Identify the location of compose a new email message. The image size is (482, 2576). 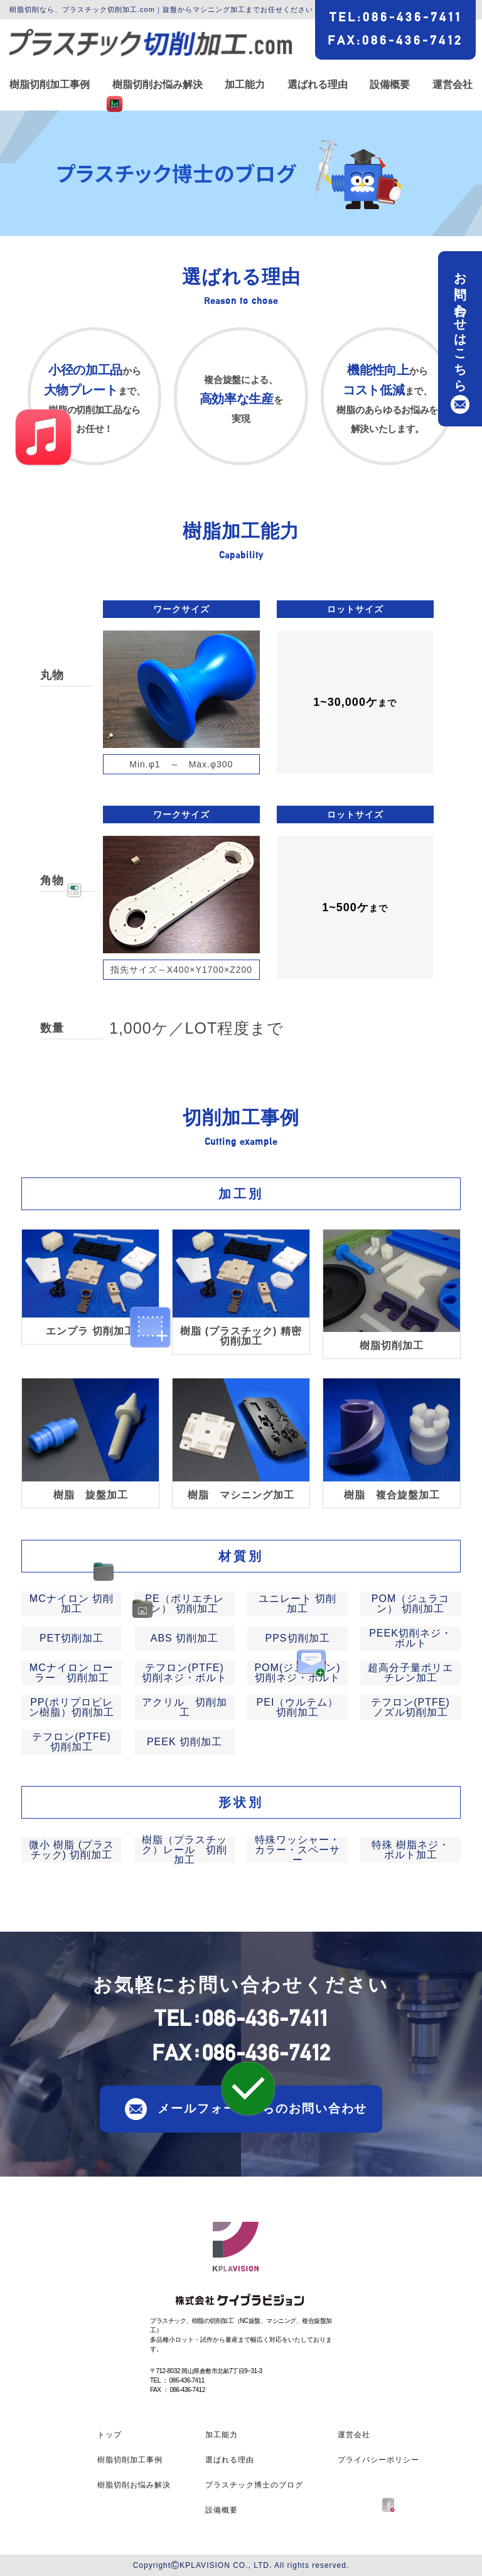
(311, 1662).